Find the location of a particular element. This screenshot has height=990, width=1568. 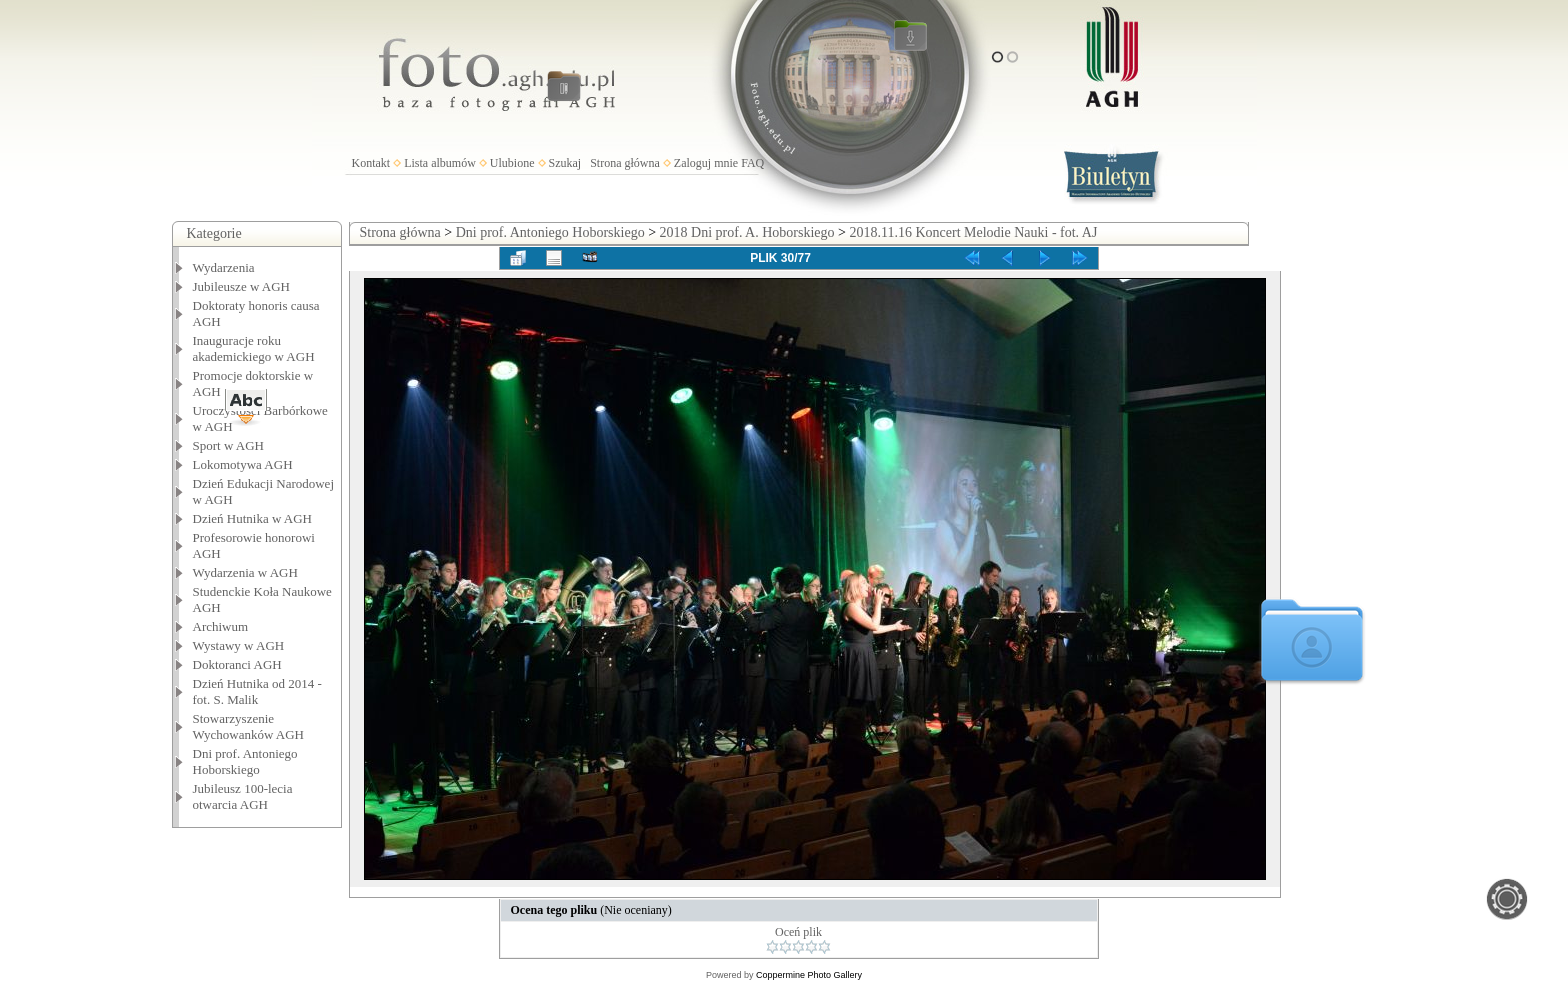

open your downloads folder is located at coordinates (910, 35).